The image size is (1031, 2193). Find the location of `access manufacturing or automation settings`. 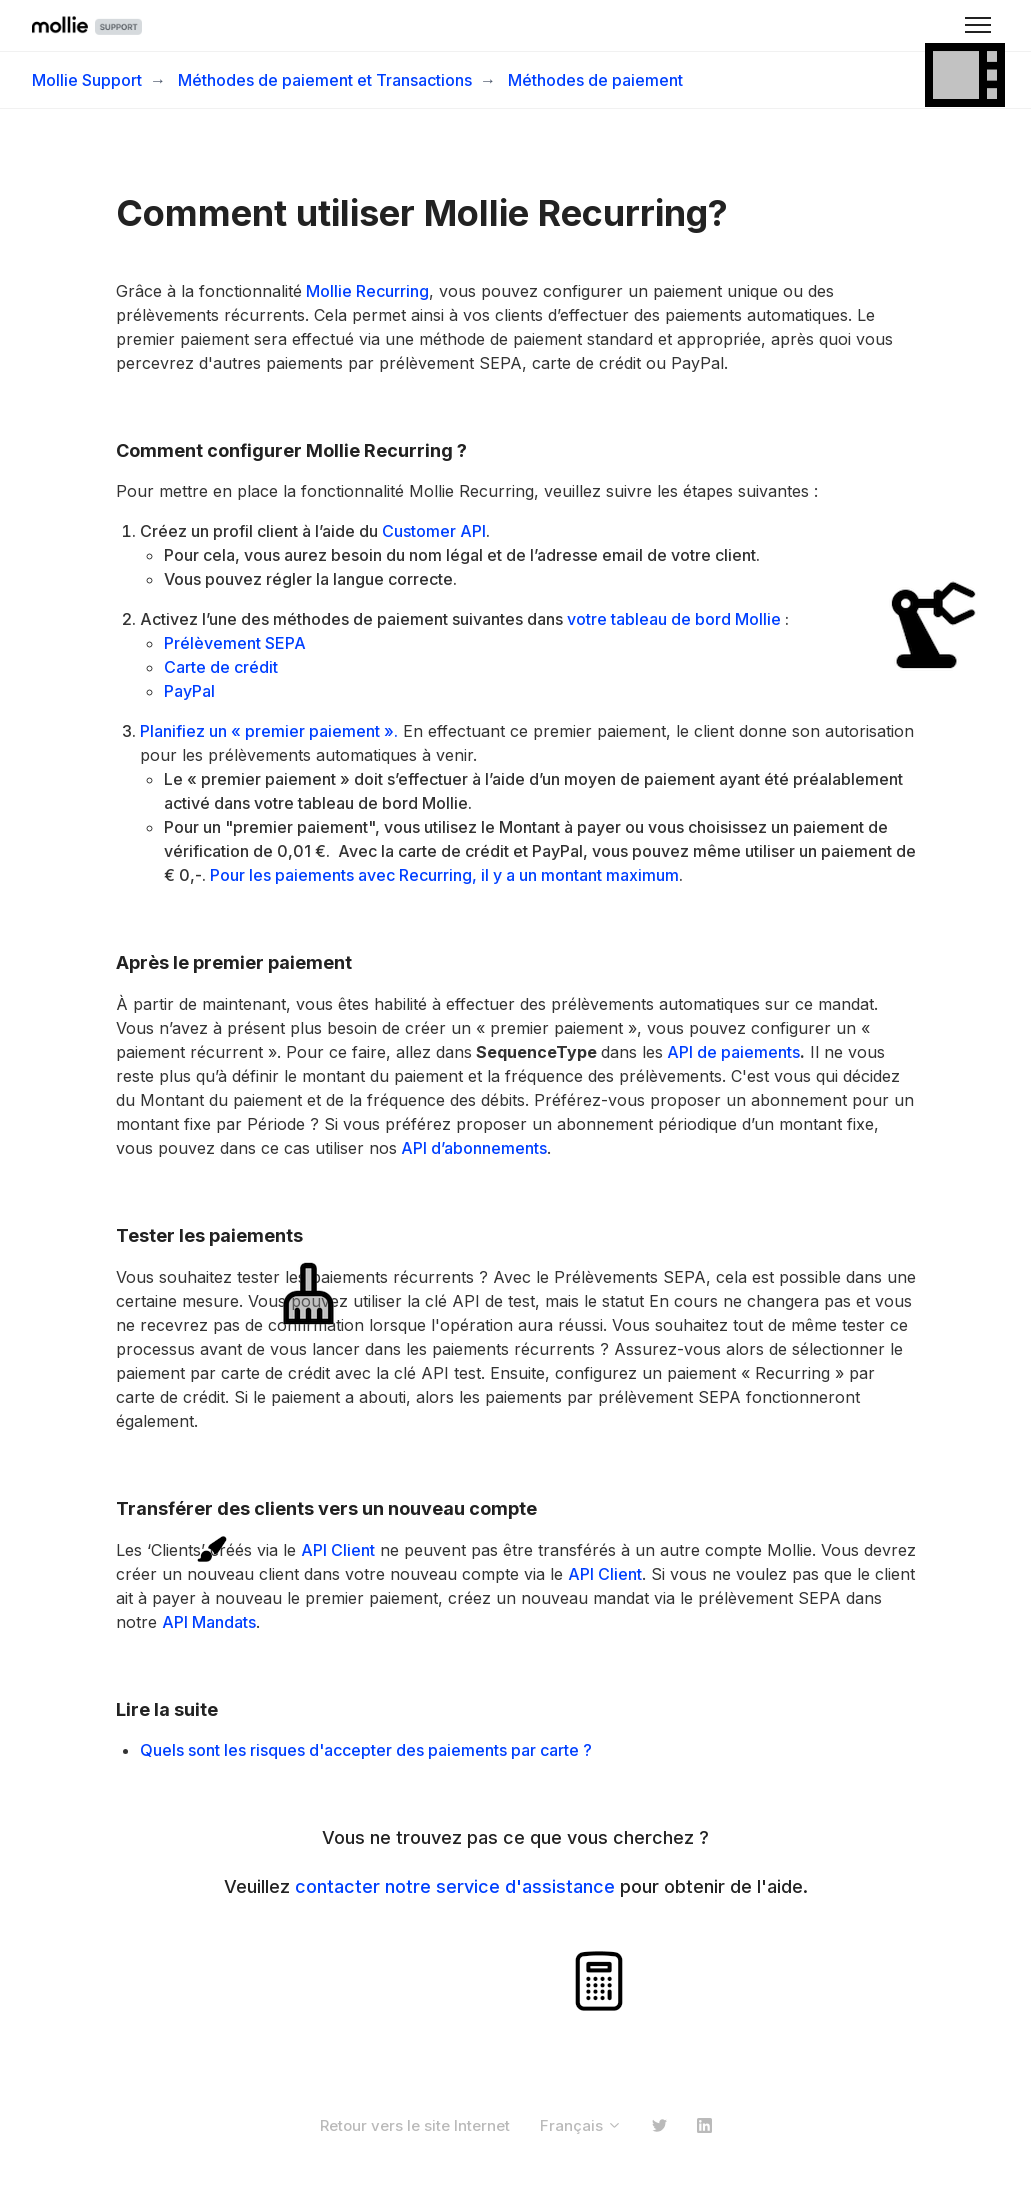

access manufacturing or automation settings is located at coordinates (933, 626).